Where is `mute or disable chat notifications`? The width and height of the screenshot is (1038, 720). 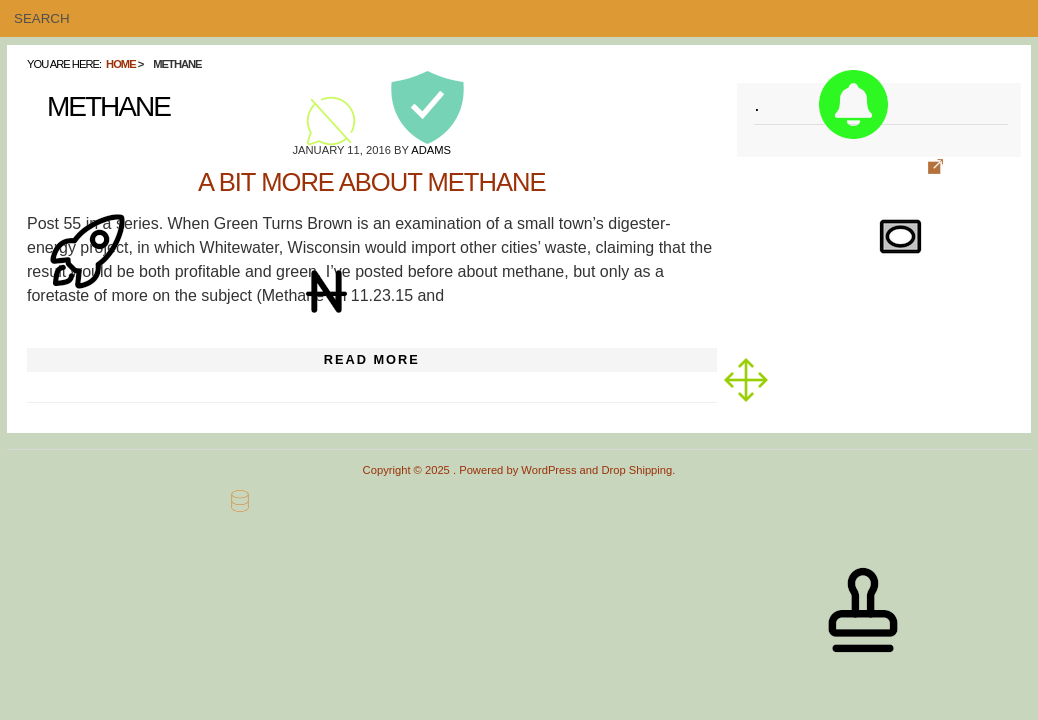 mute or disable chat notifications is located at coordinates (331, 121).